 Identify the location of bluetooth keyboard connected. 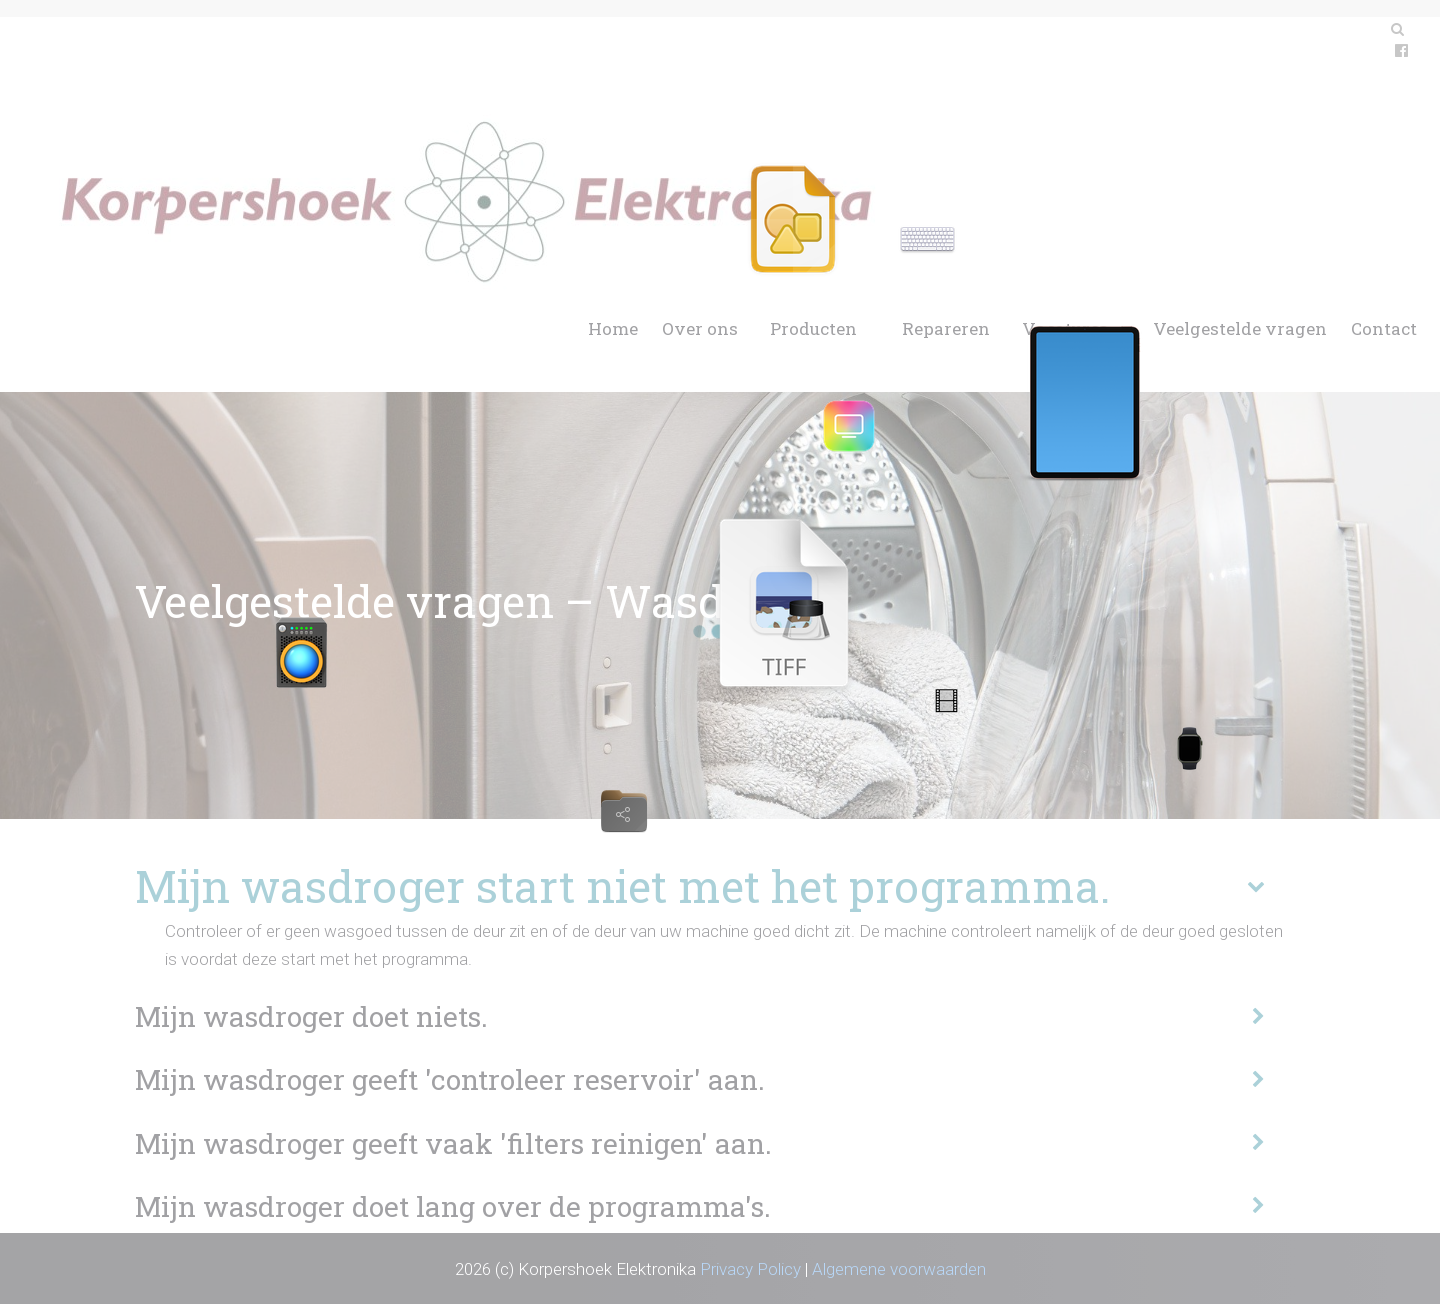
(927, 239).